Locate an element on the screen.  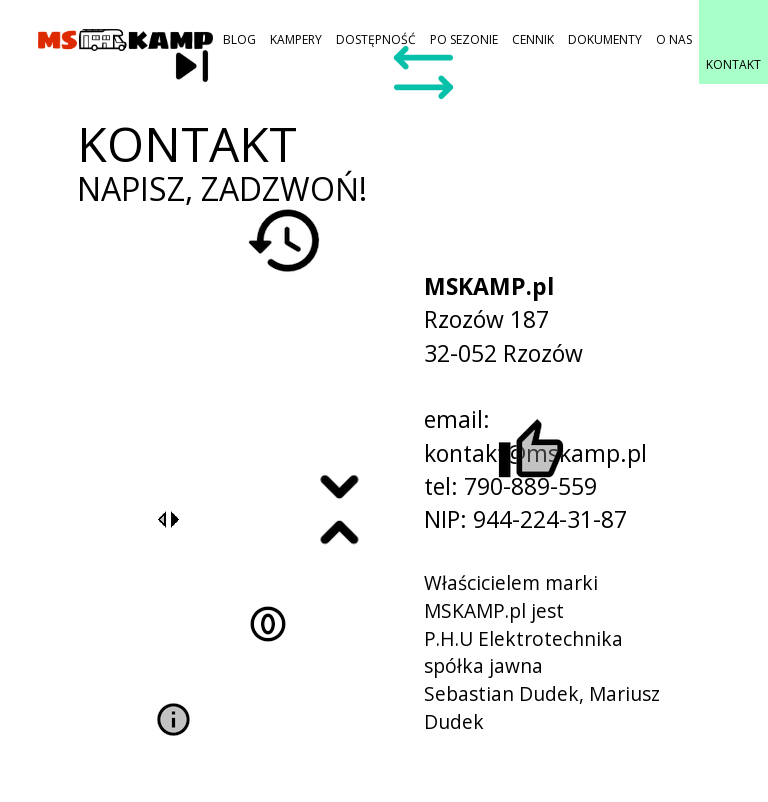
view browsing or activity history is located at coordinates (284, 240).